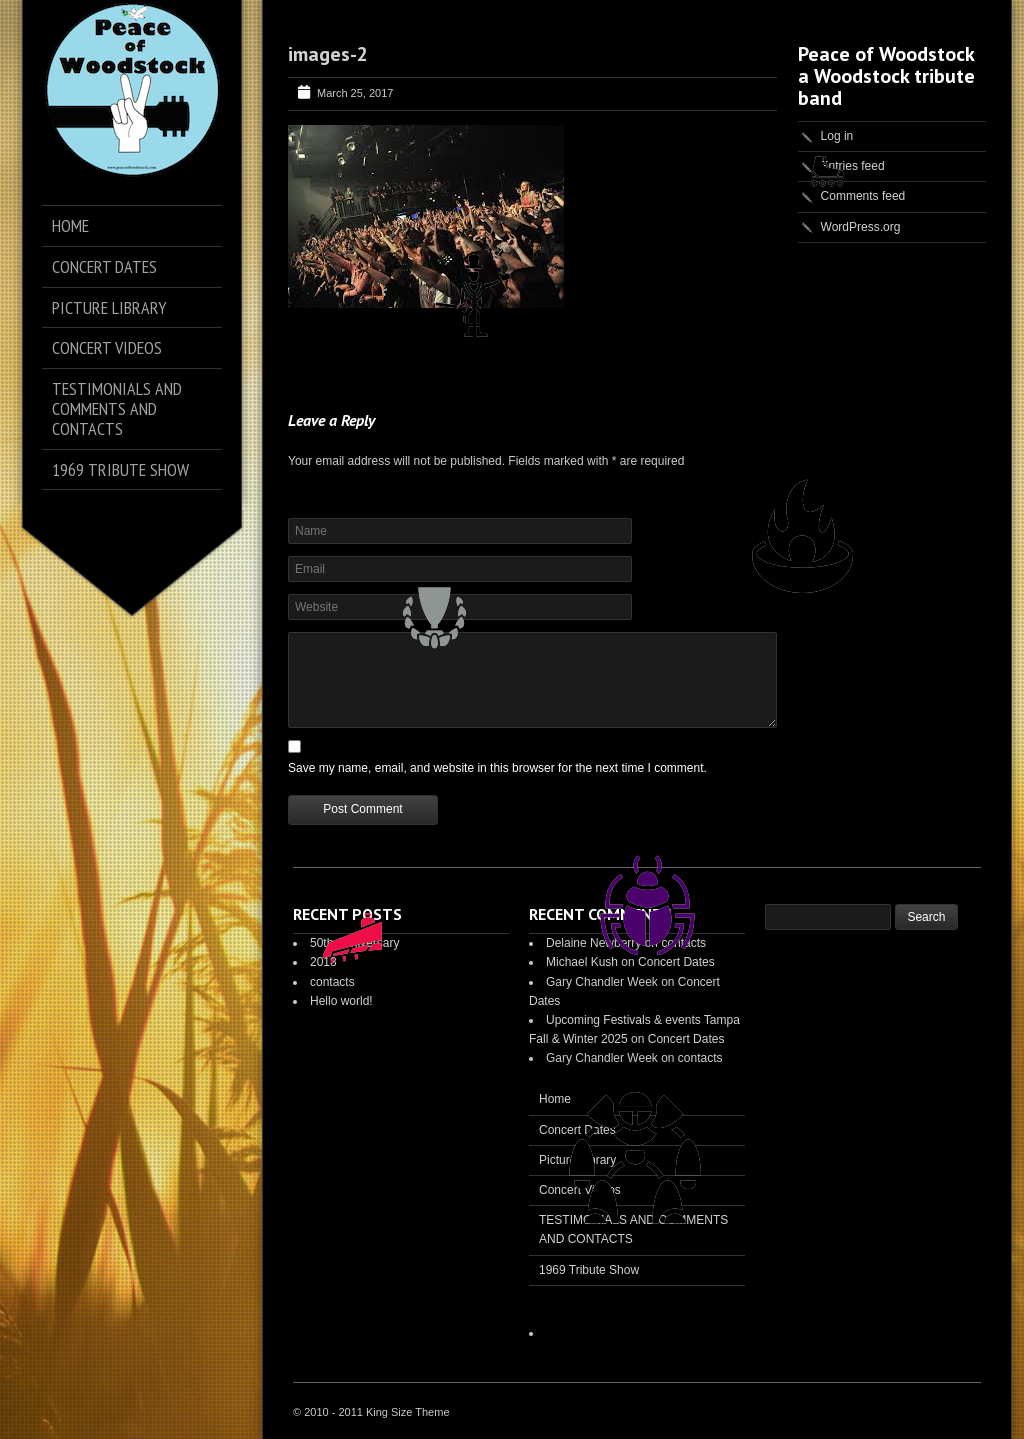 This screenshot has width=1024, height=1439. I want to click on access robot or automaton character, so click(635, 1158).